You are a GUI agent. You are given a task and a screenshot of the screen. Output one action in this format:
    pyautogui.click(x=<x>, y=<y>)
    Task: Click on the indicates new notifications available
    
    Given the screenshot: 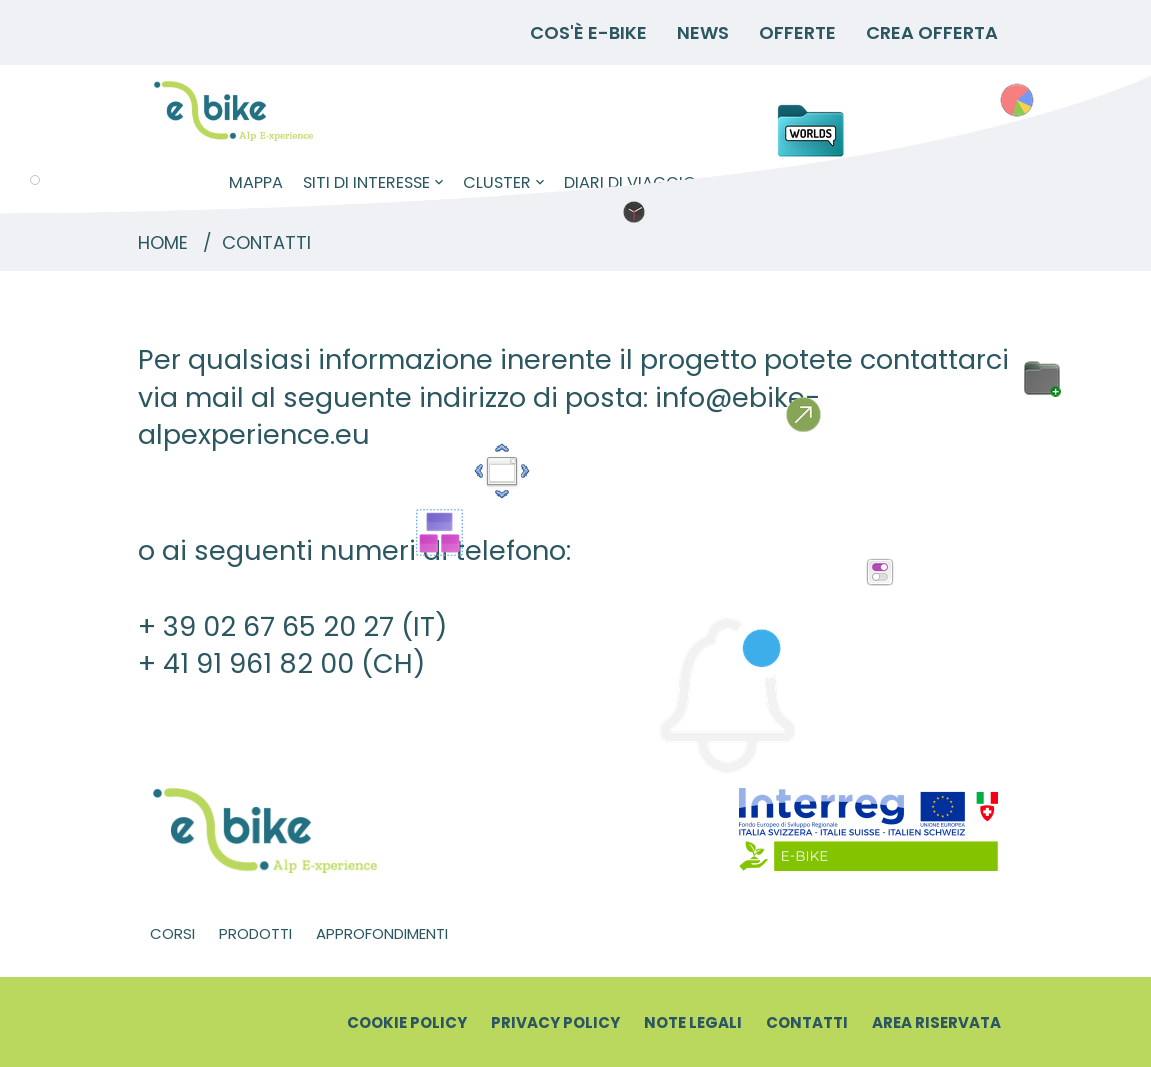 What is the action you would take?
    pyautogui.click(x=727, y=695)
    